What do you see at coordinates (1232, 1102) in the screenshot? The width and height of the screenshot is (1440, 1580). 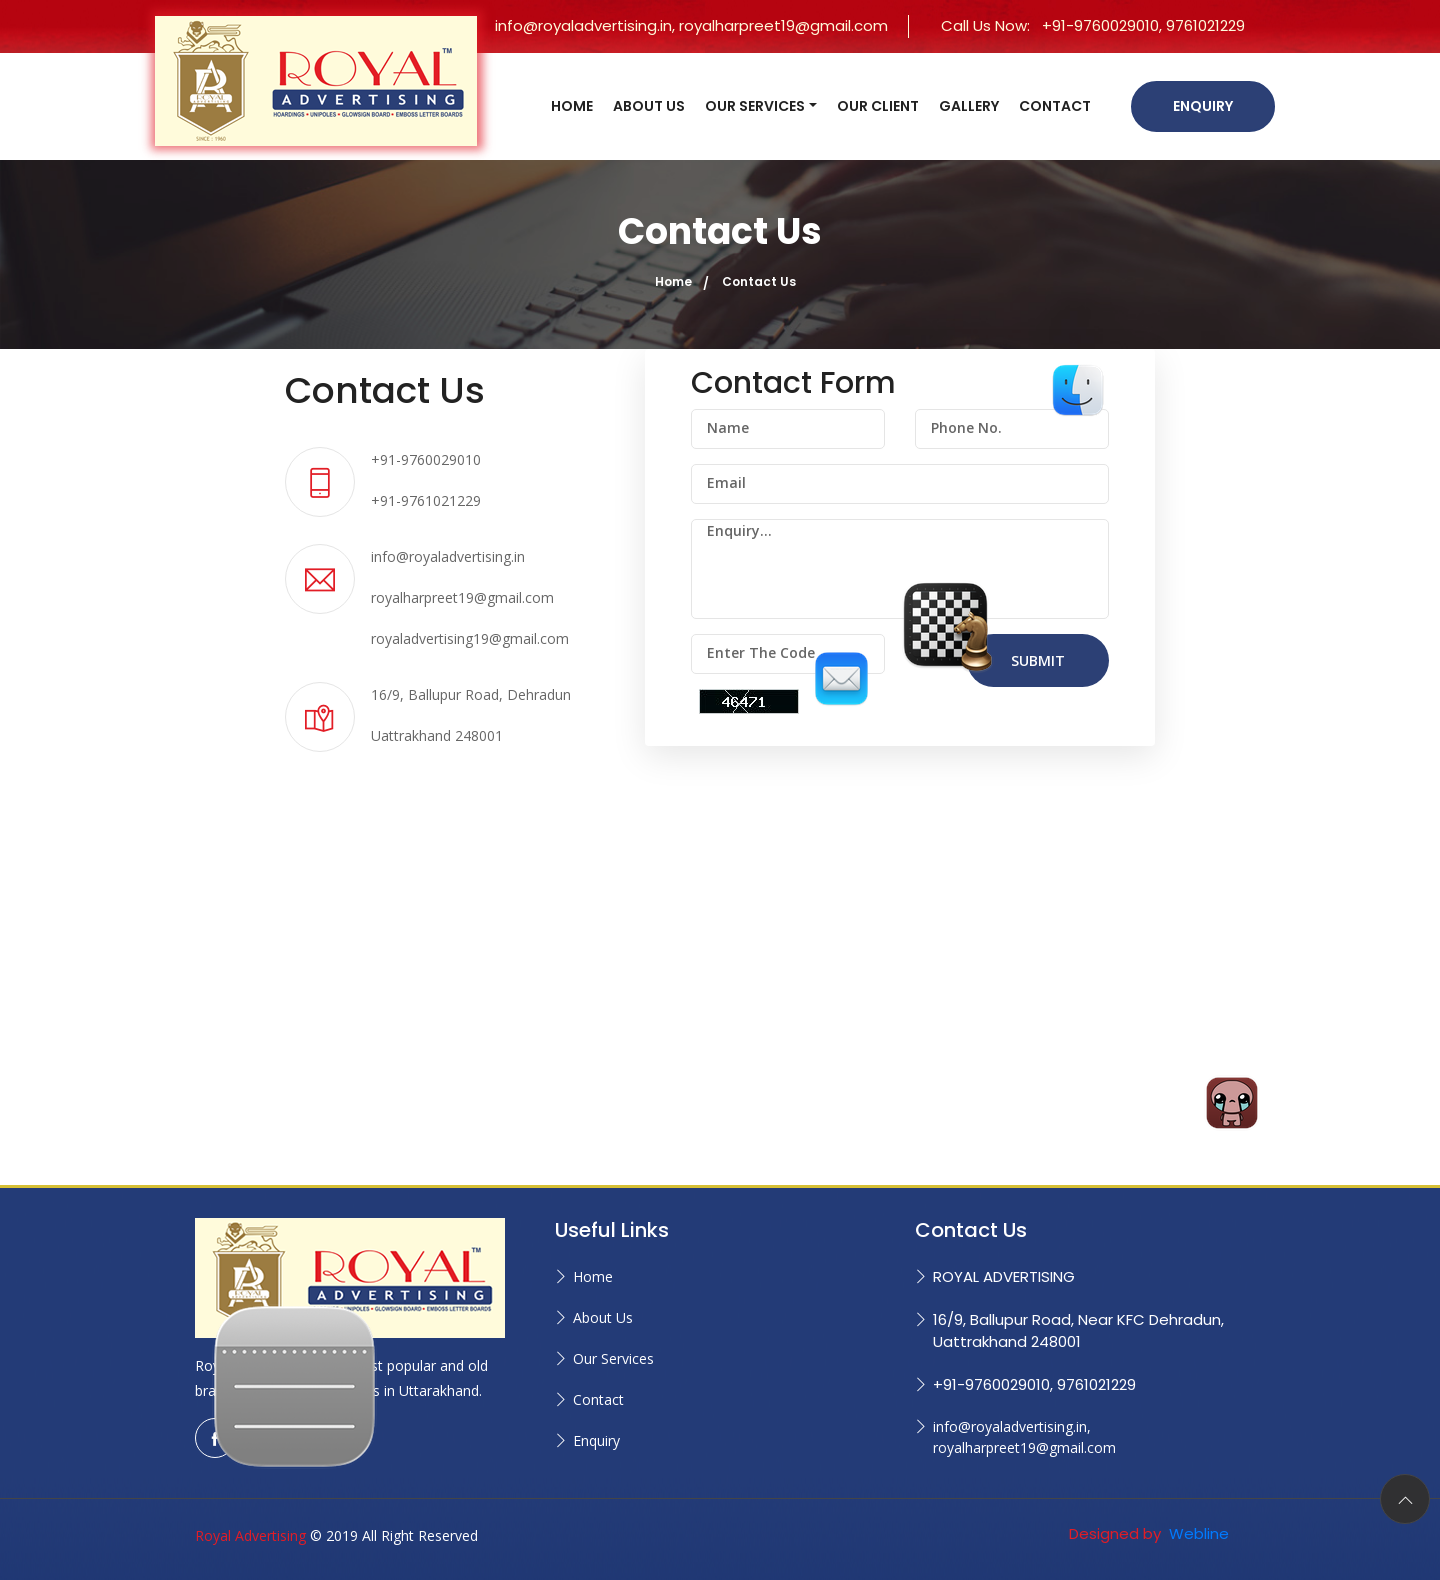 I see `launch the binding of isaac: rebirth game` at bounding box center [1232, 1102].